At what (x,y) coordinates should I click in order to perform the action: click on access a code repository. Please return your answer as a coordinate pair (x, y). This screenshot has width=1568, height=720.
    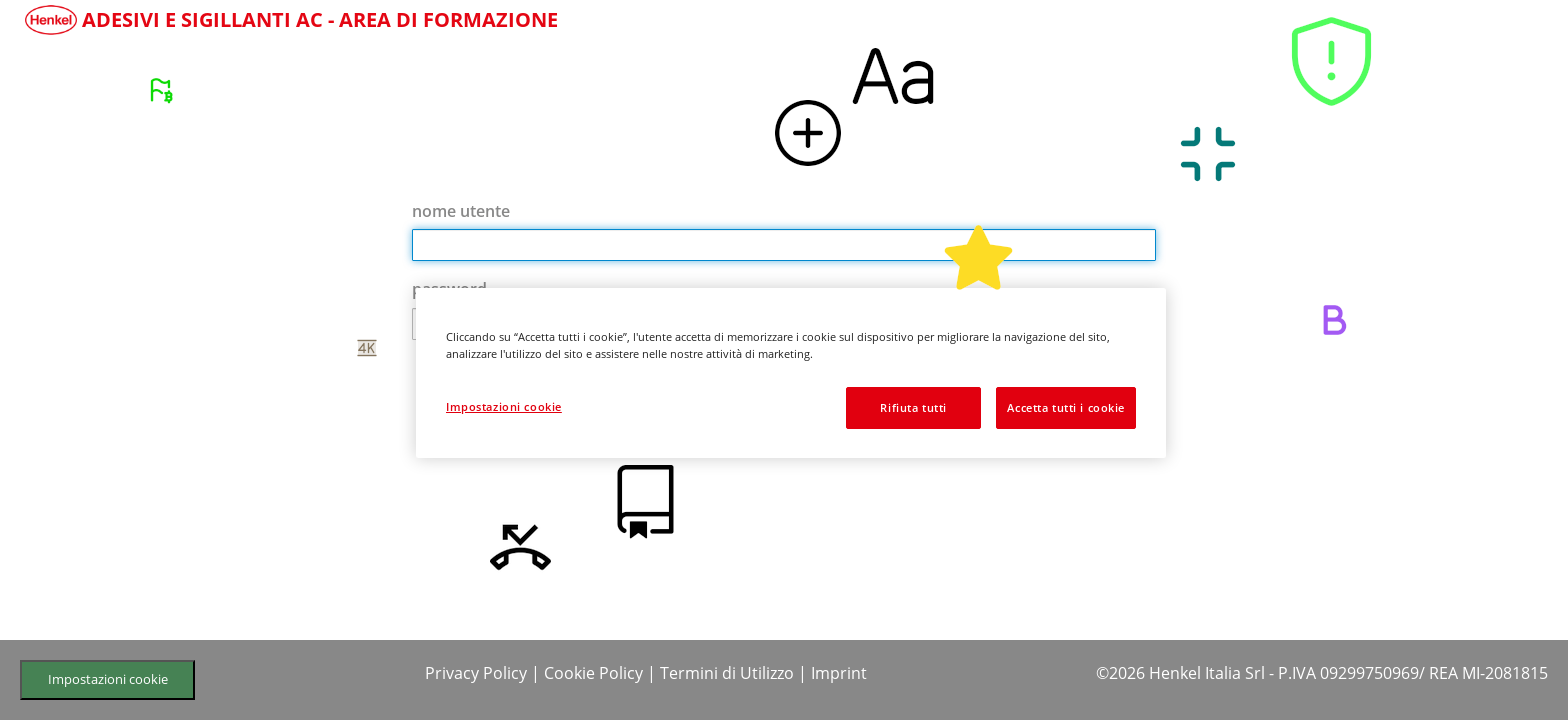
    Looking at the image, I should click on (645, 502).